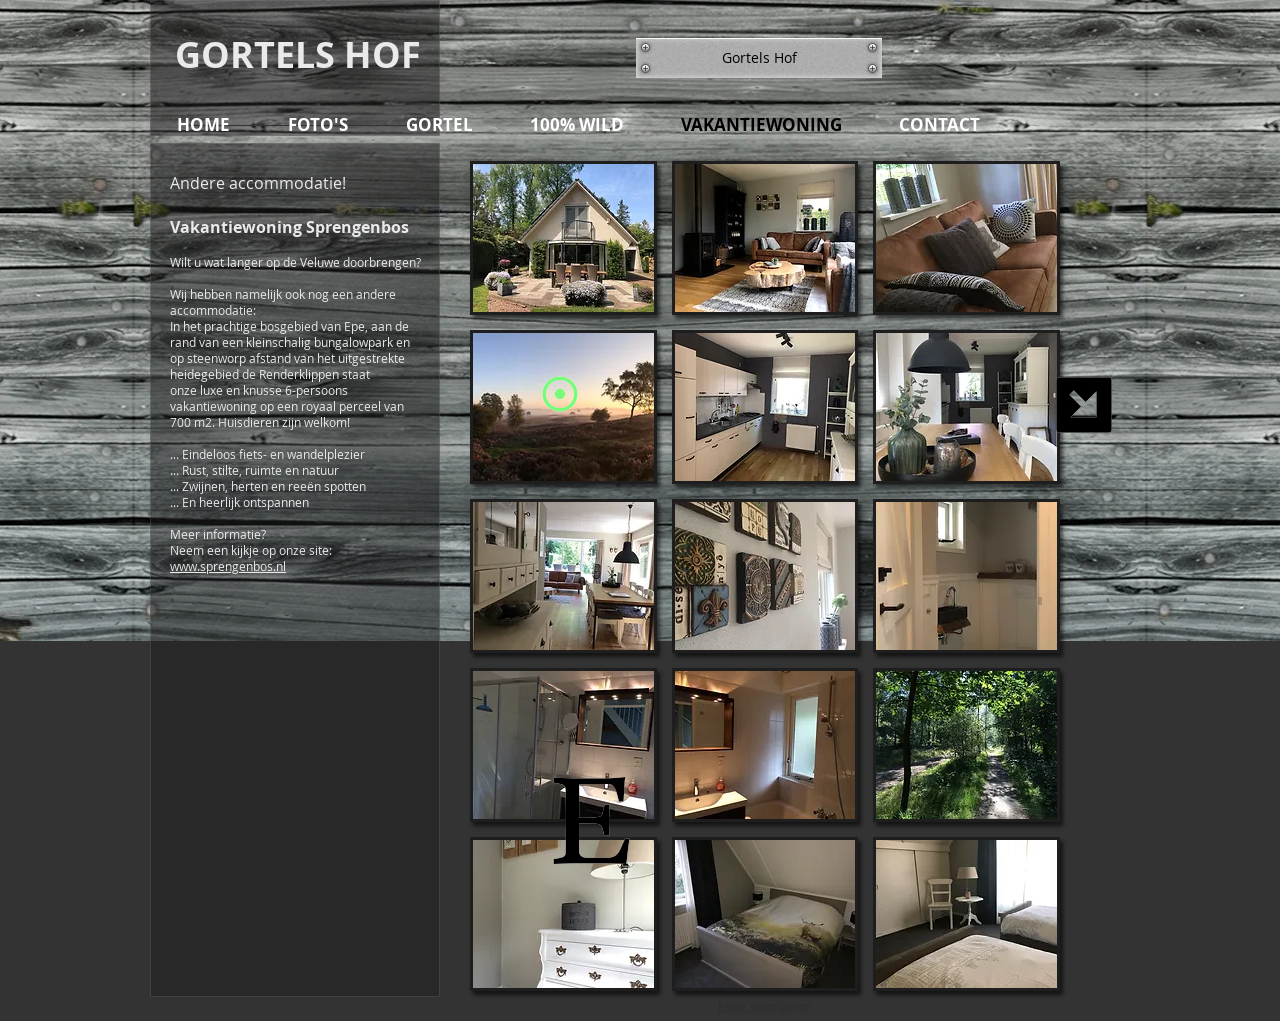 The image size is (1280, 1021). Describe the element at coordinates (560, 394) in the screenshot. I see `start recording audio or video` at that location.